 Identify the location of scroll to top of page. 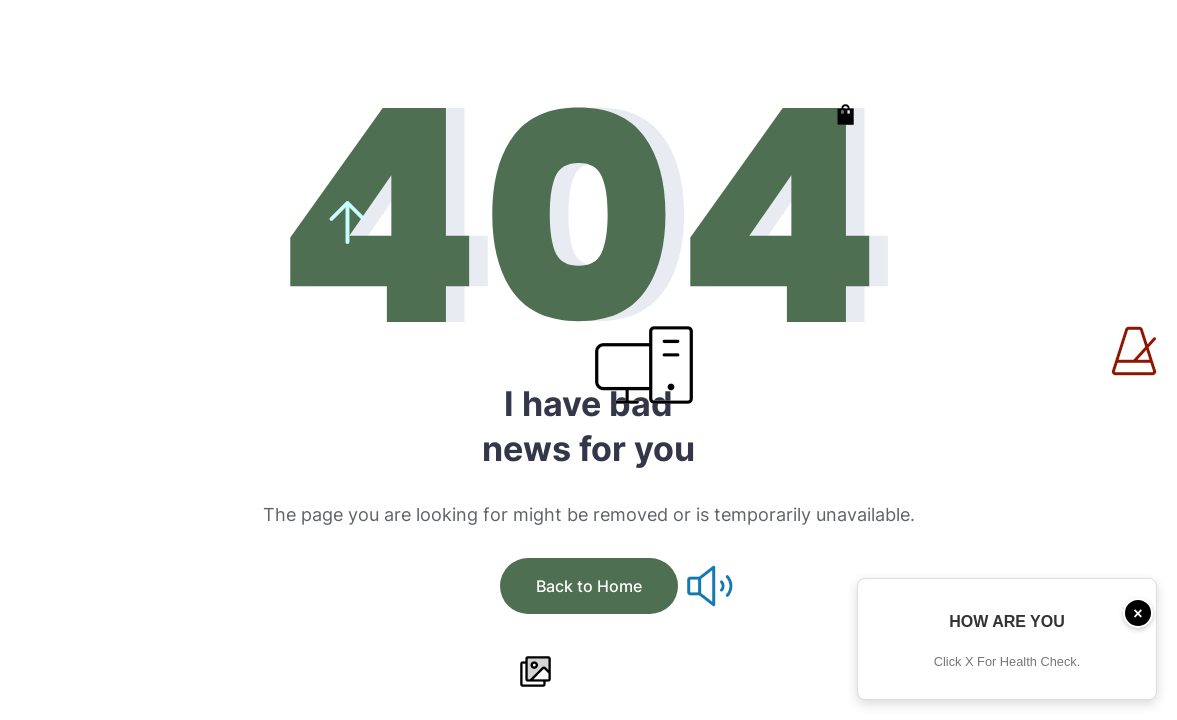
(347, 222).